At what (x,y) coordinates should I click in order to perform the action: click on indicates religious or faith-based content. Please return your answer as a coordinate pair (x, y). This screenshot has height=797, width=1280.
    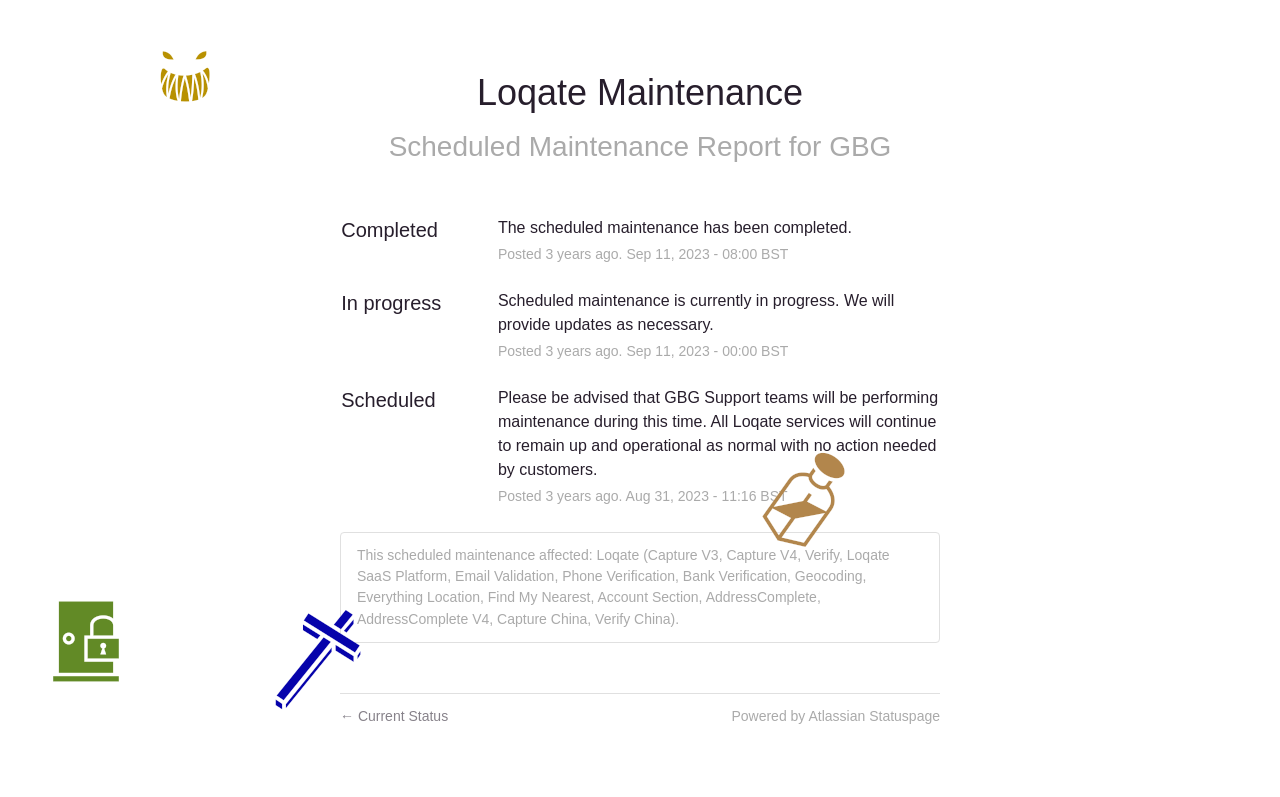
    Looking at the image, I should click on (321, 658).